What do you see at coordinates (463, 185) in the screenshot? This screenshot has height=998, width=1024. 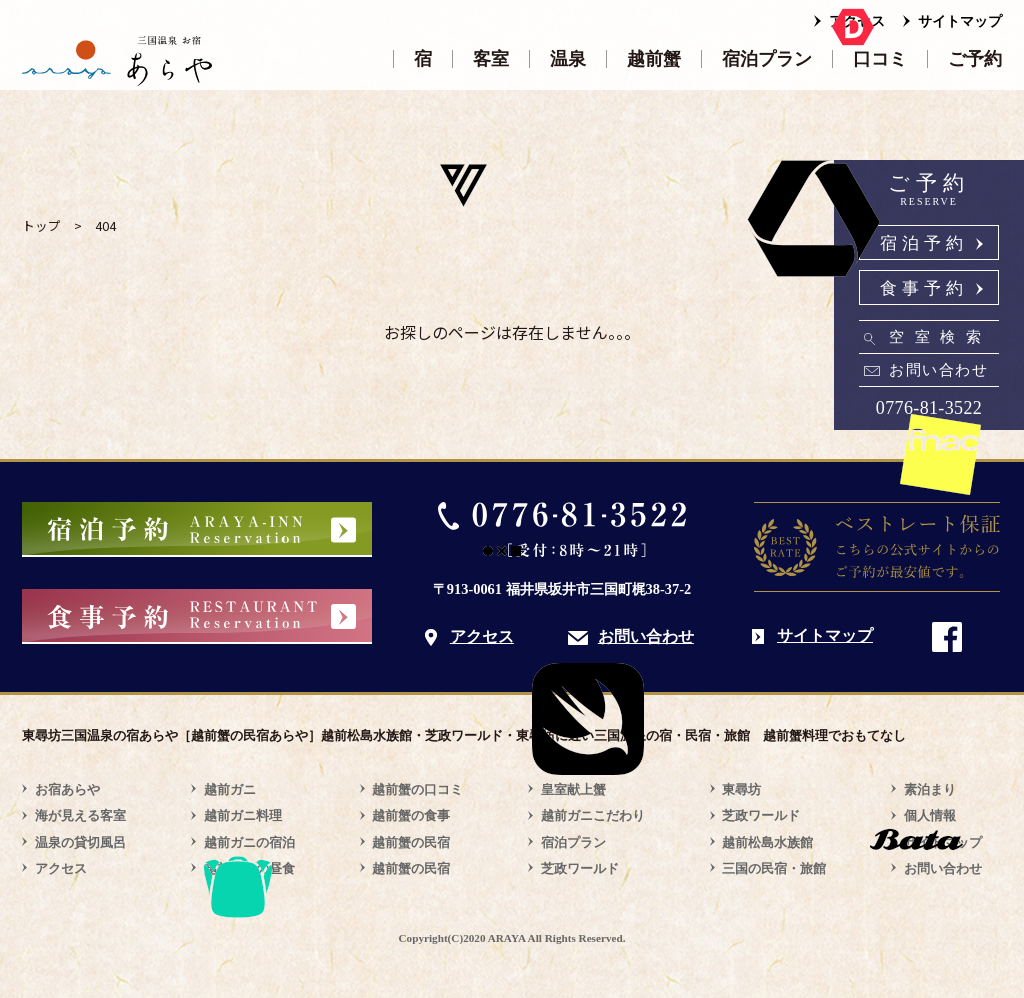 I see `vuetify framework logo` at bounding box center [463, 185].